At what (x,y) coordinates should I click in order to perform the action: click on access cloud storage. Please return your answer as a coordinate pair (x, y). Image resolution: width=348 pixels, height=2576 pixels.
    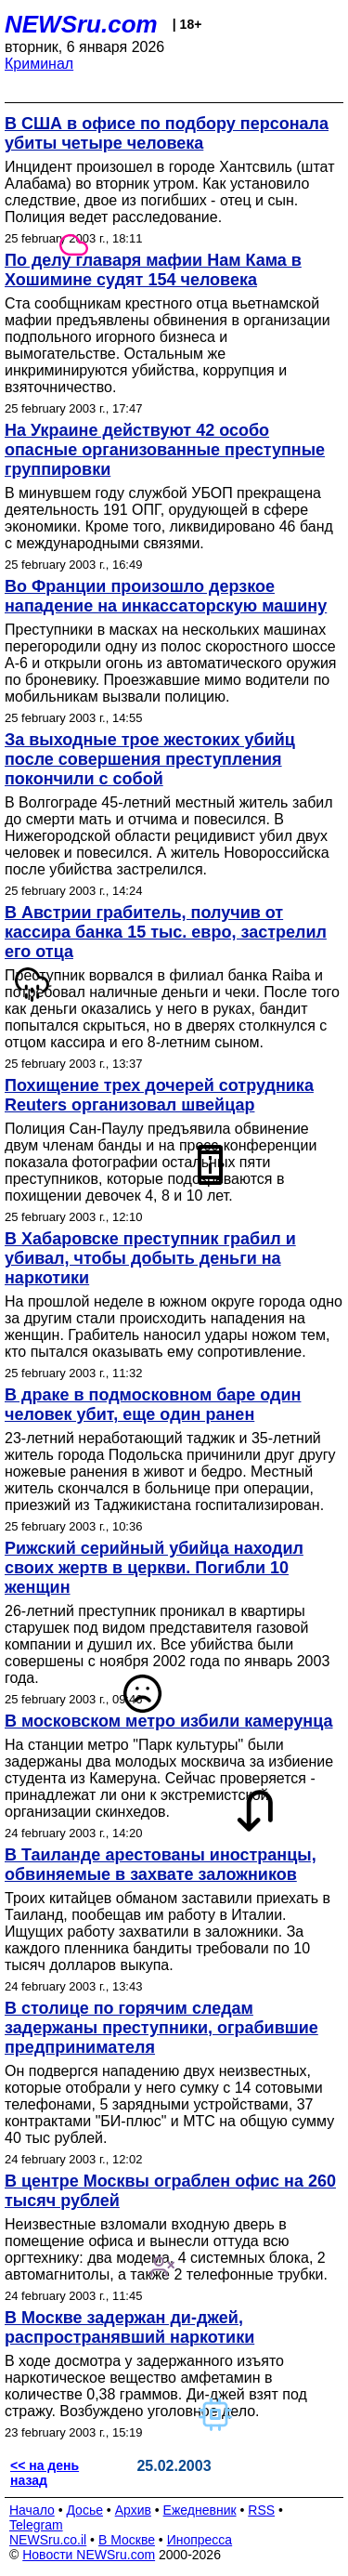
    Looking at the image, I should click on (73, 244).